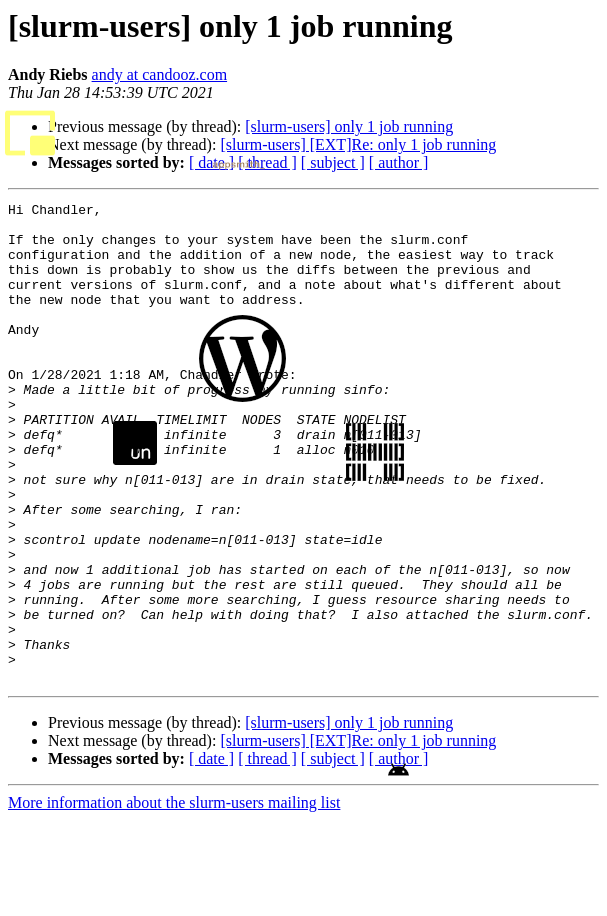 This screenshot has height=916, width=607. Describe the element at coordinates (239, 165) in the screenshot. I see `appsmith platform logo` at that location.